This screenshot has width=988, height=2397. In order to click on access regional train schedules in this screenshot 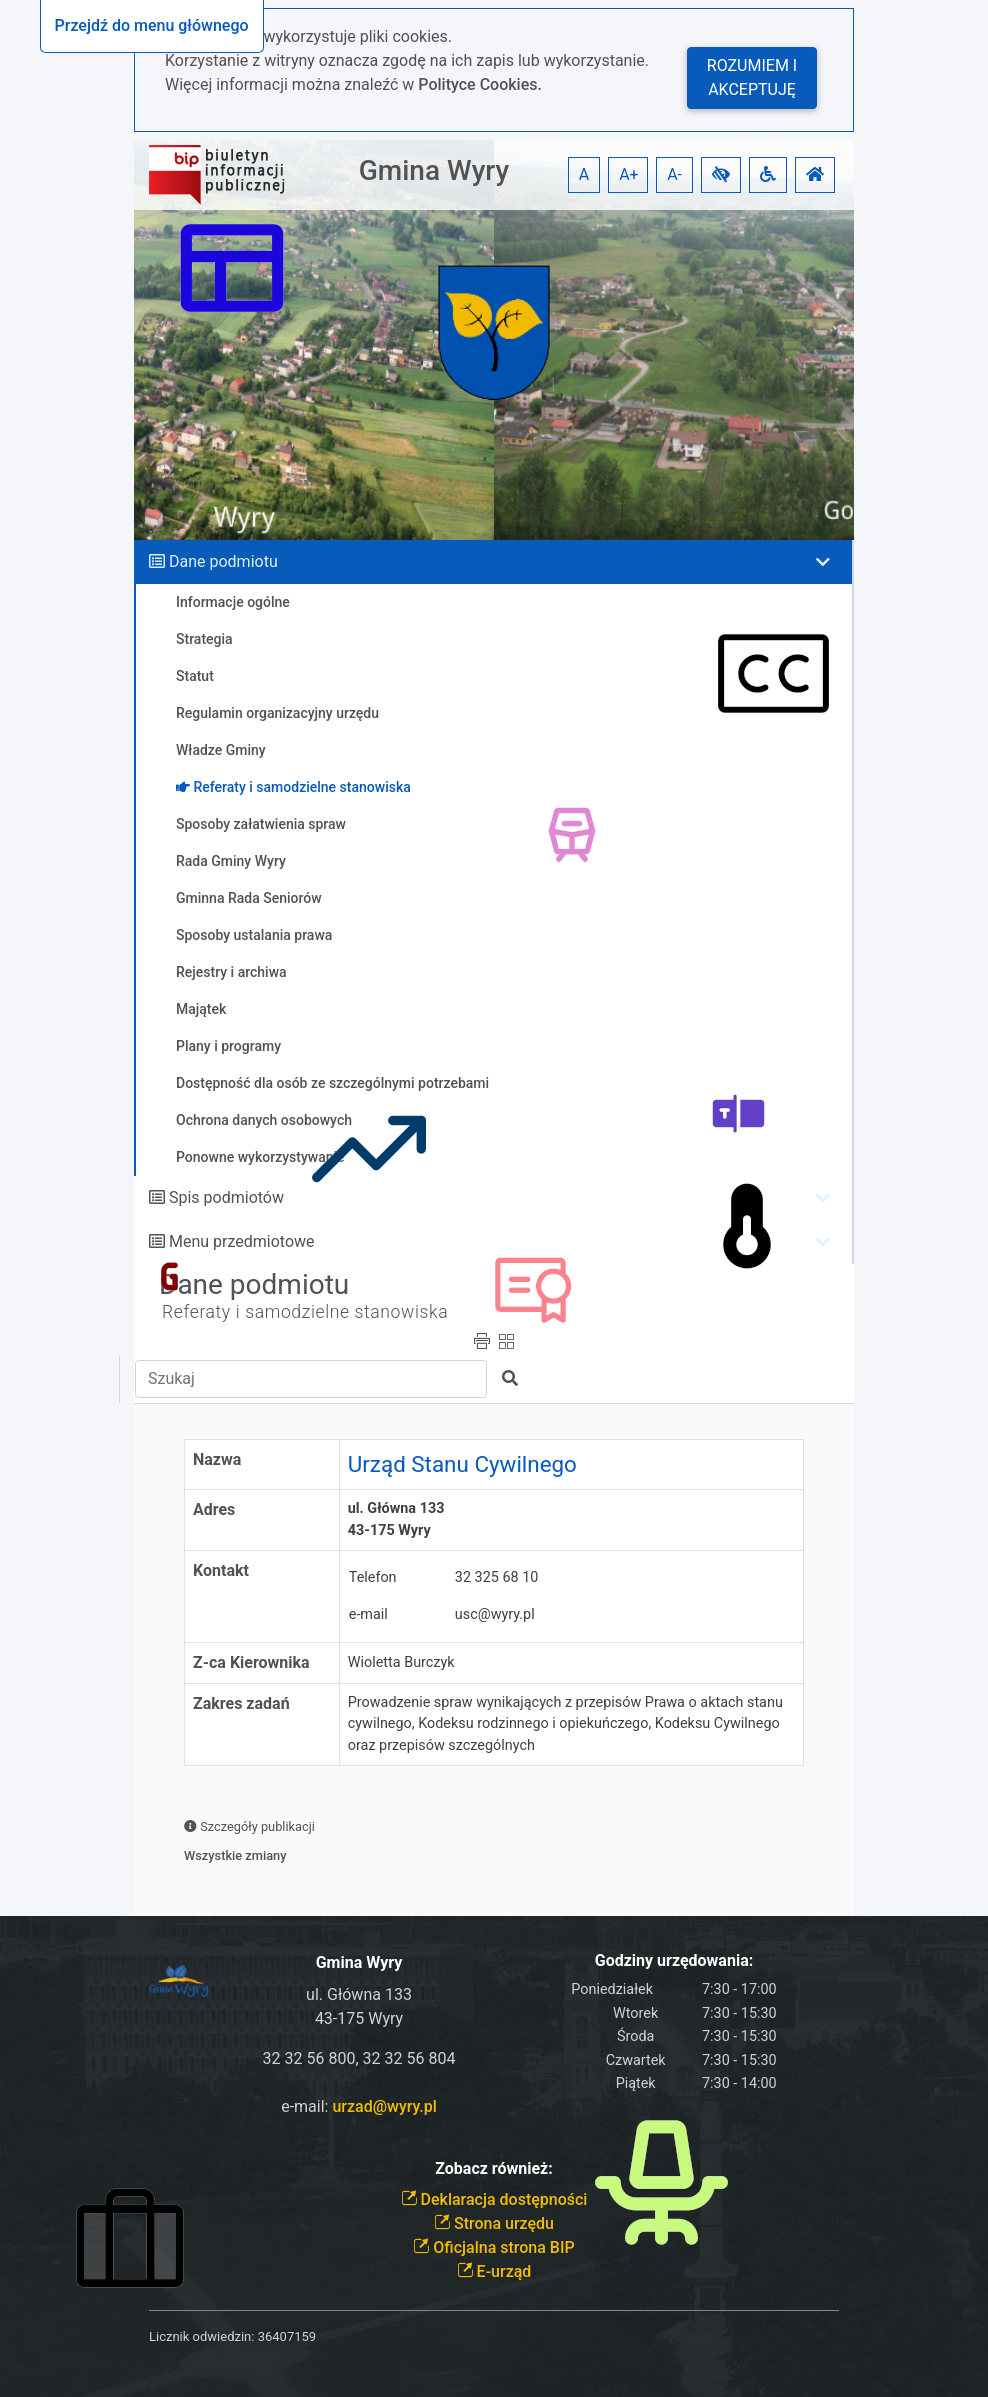, I will do `click(572, 833)`.